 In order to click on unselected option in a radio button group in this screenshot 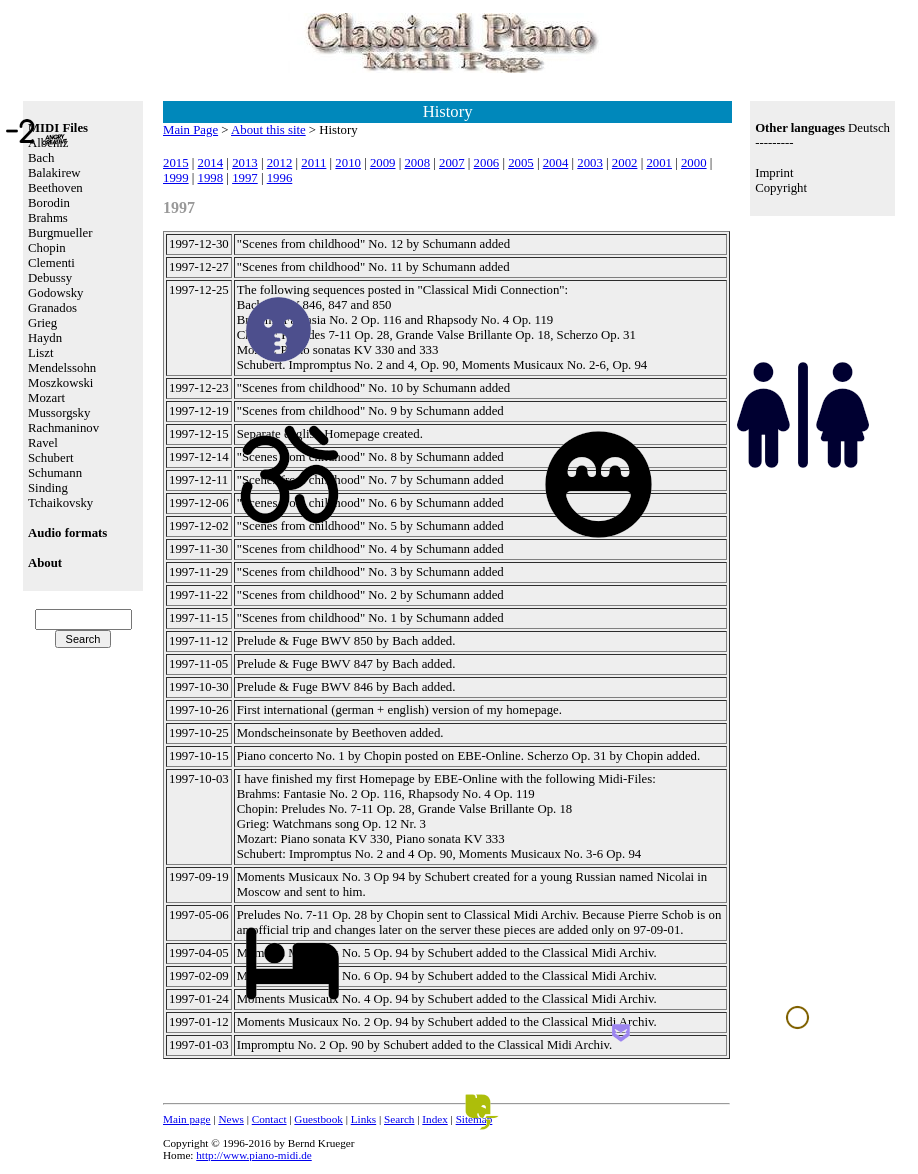, I will do `click(797, 1017)`.